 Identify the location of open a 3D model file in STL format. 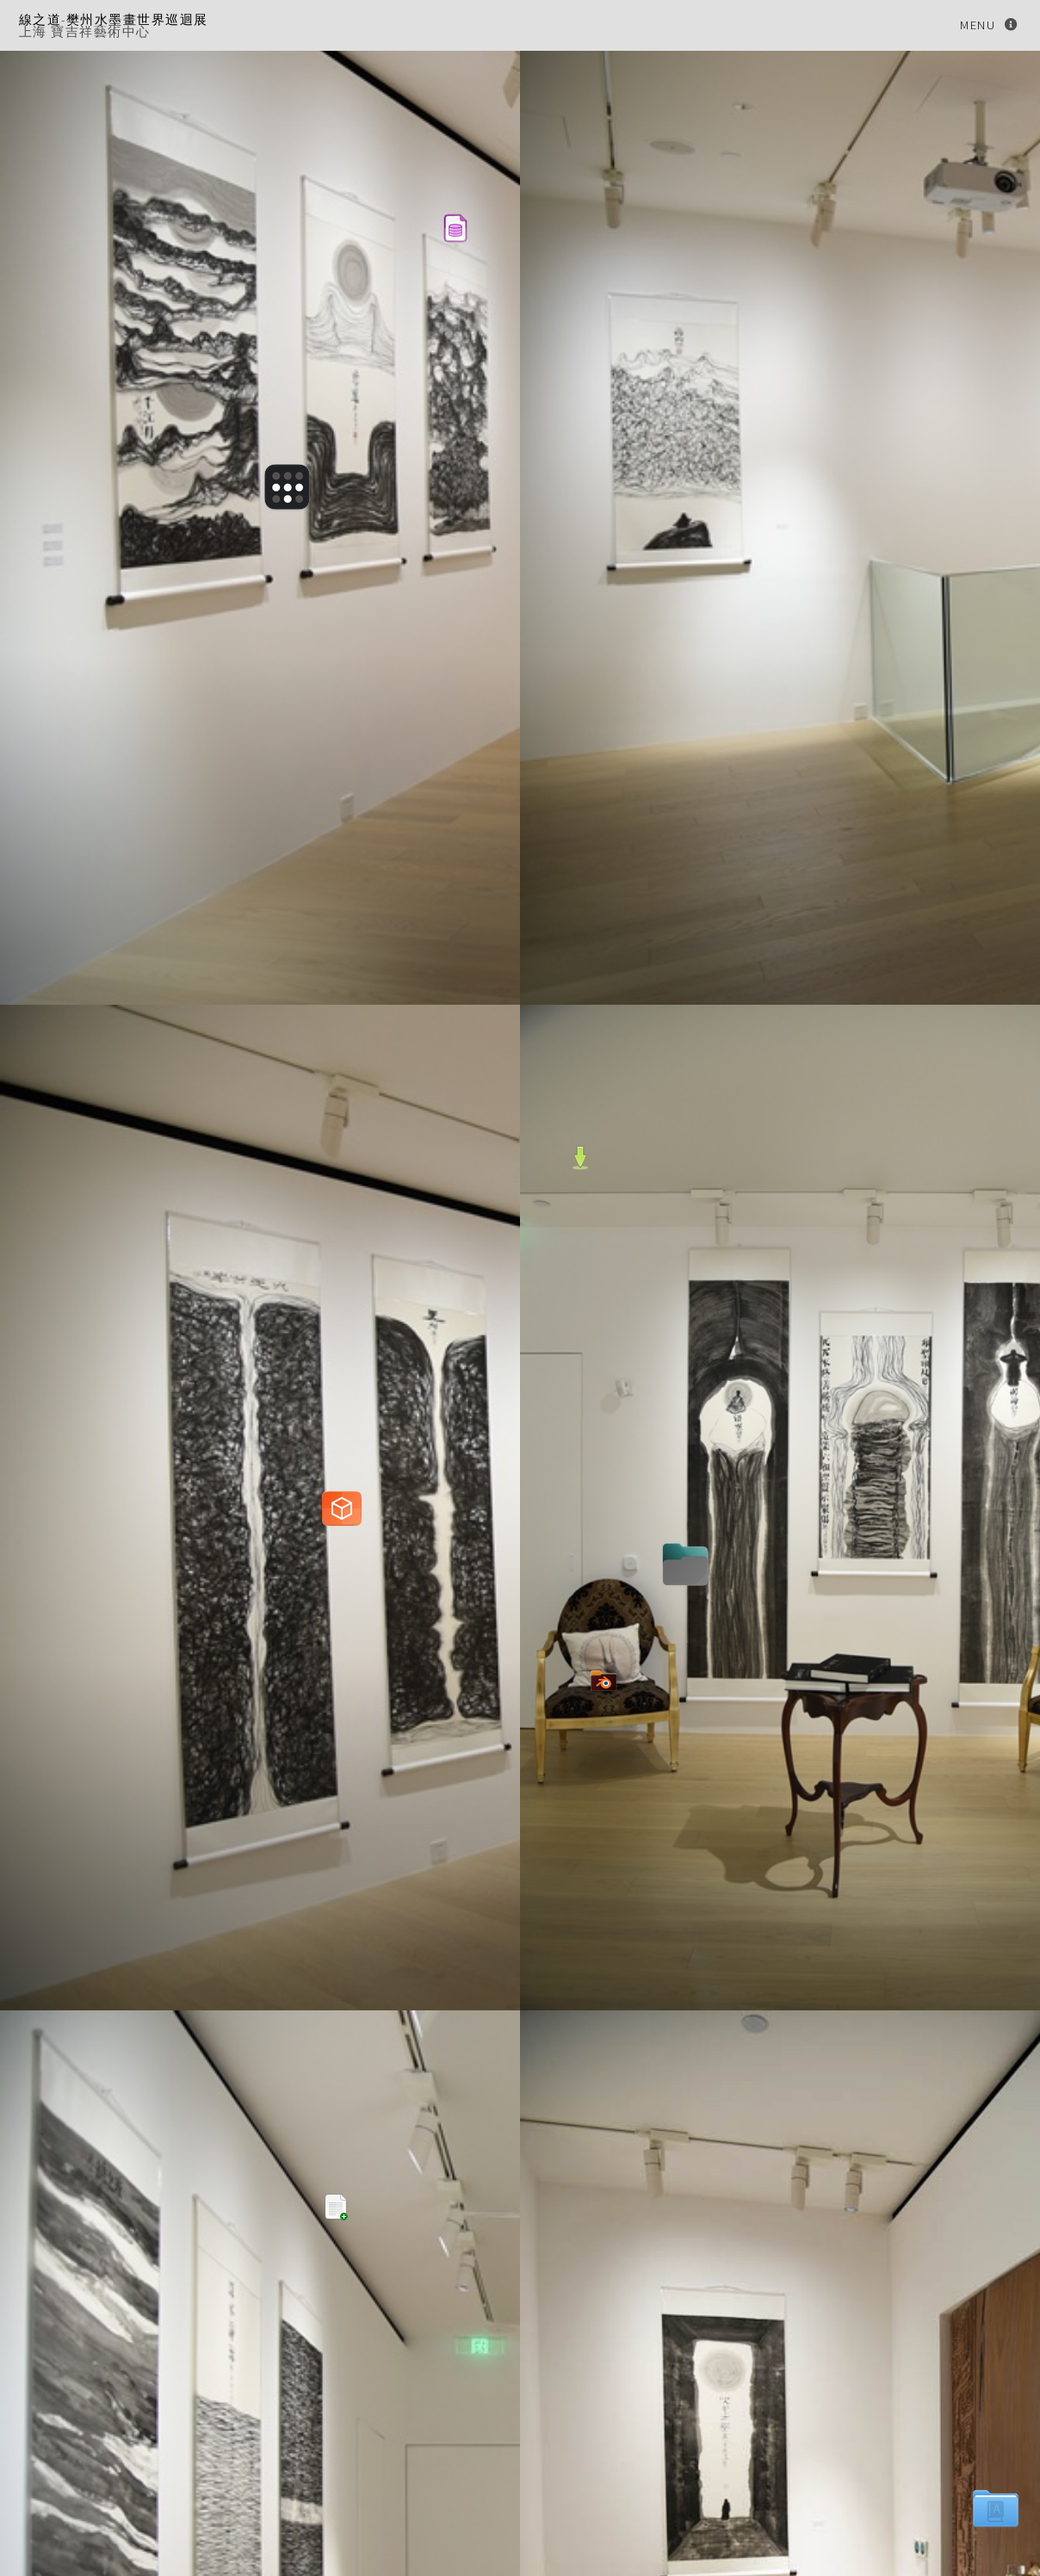
(342, 1508).